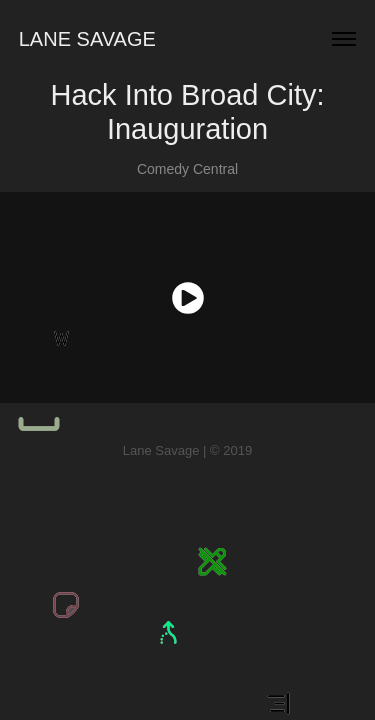 The width and height of the screenshot is (375, 720). Describe the element at coordinates (168, 632) in the screenshot. I see `merge content from right side` at that location.